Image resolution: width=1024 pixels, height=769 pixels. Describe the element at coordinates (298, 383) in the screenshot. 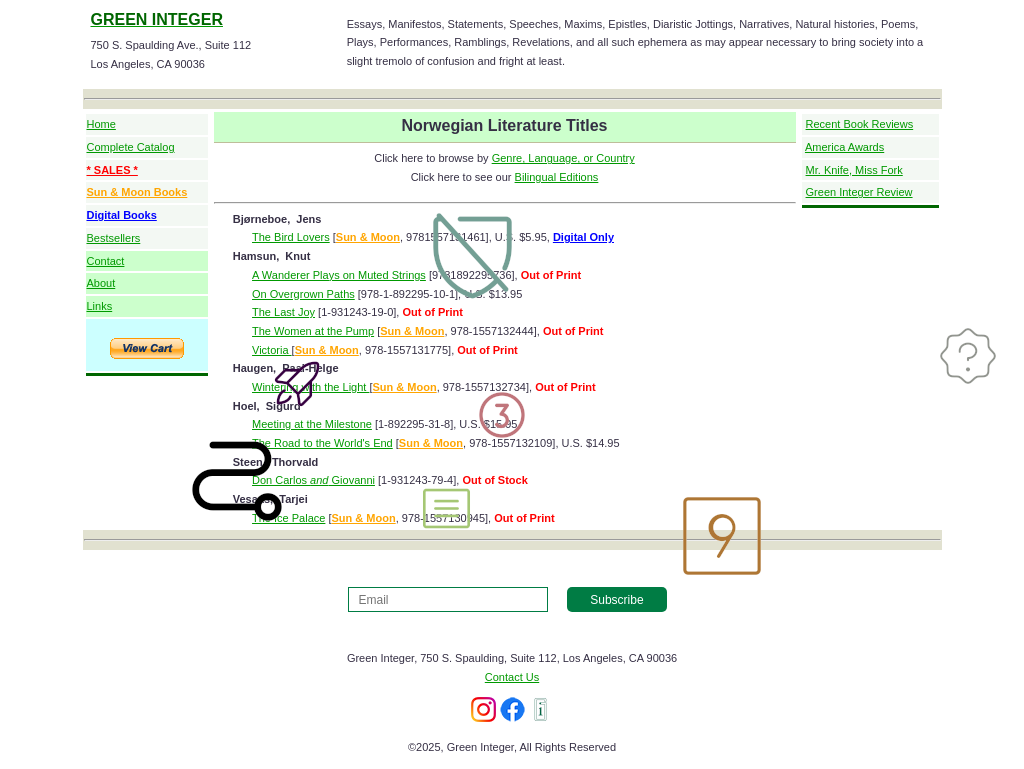

I see `launch or deploy a new project` at that location.